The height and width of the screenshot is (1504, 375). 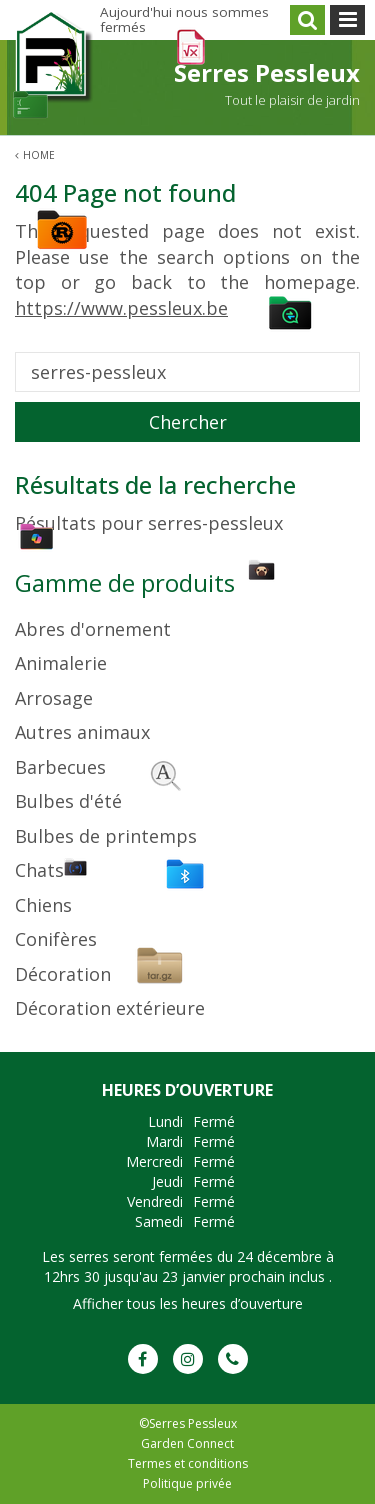 I want to click on open folder containing rust programming projects, so click(x=62, y=231).